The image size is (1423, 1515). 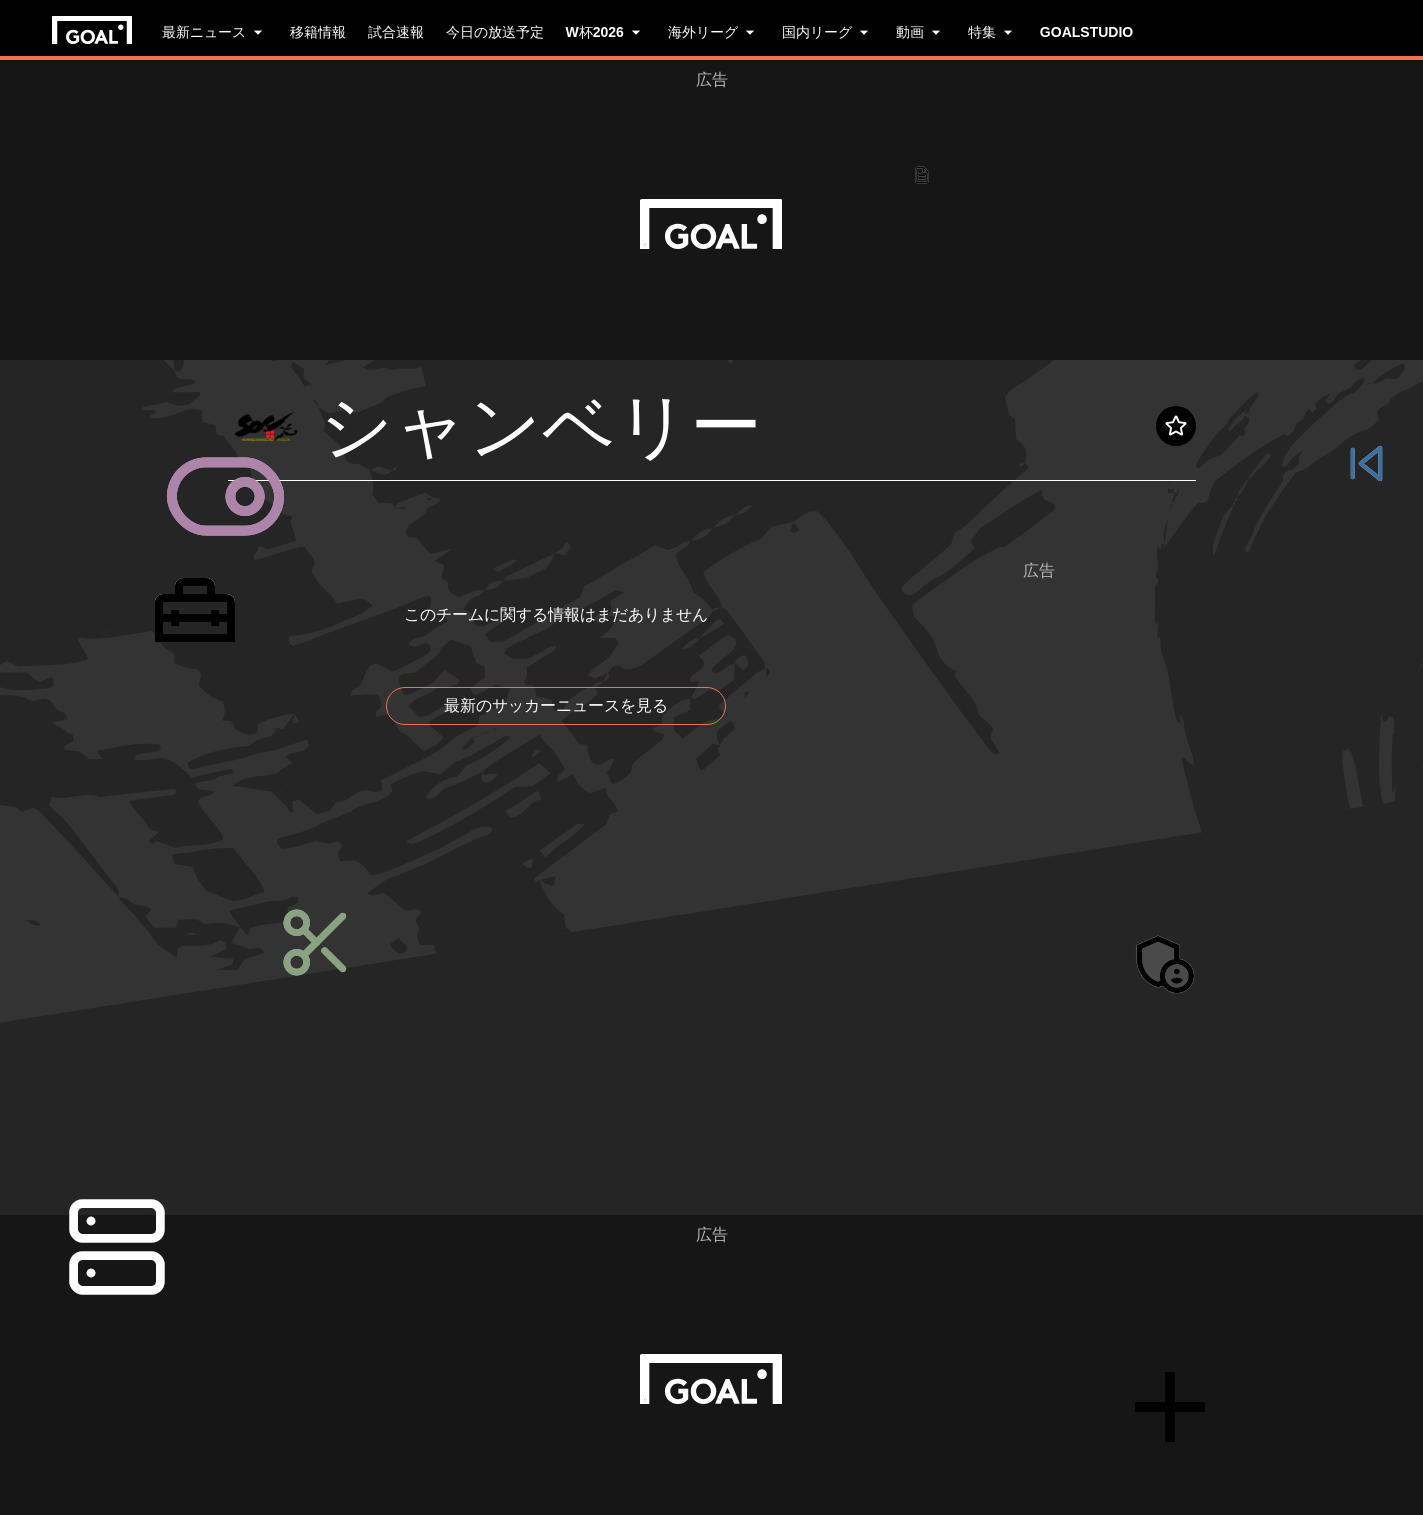 I want to click on view document contents, so click(x=922, y=175).